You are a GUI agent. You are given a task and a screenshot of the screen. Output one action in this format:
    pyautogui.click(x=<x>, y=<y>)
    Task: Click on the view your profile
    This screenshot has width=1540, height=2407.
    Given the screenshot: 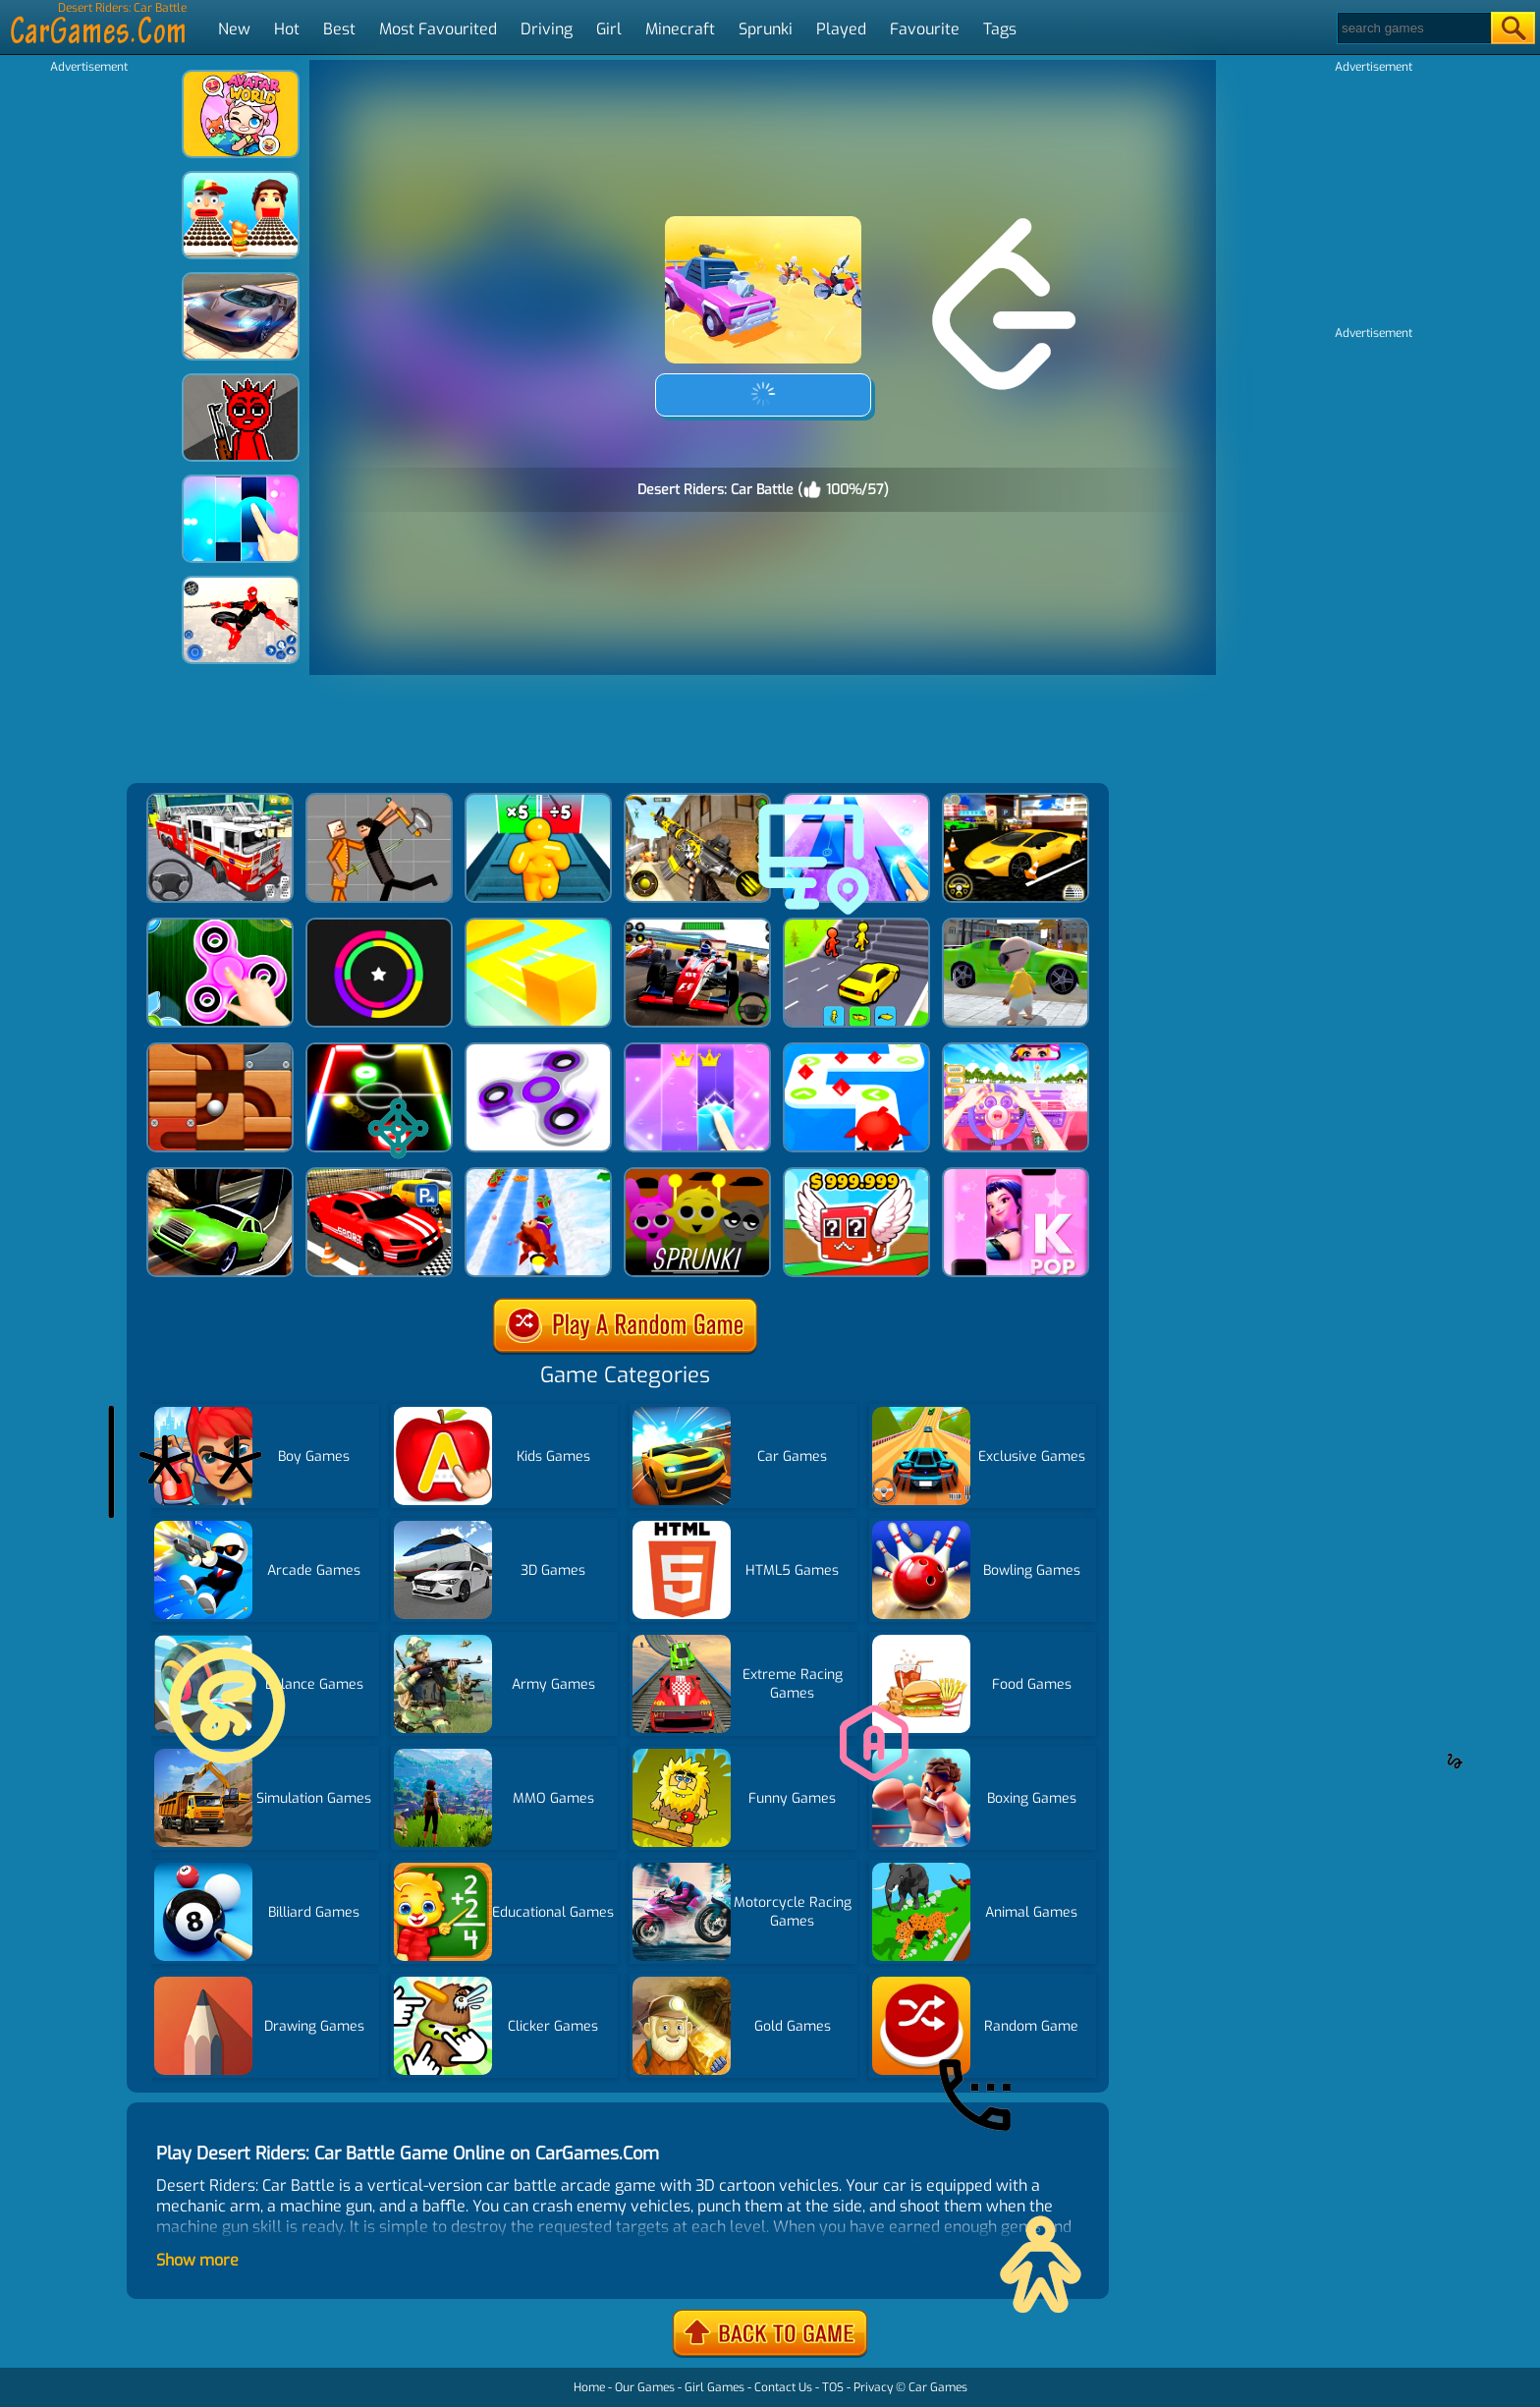 What is the action you would take?
    pyautogui.click(x=1040, y=2266)
    